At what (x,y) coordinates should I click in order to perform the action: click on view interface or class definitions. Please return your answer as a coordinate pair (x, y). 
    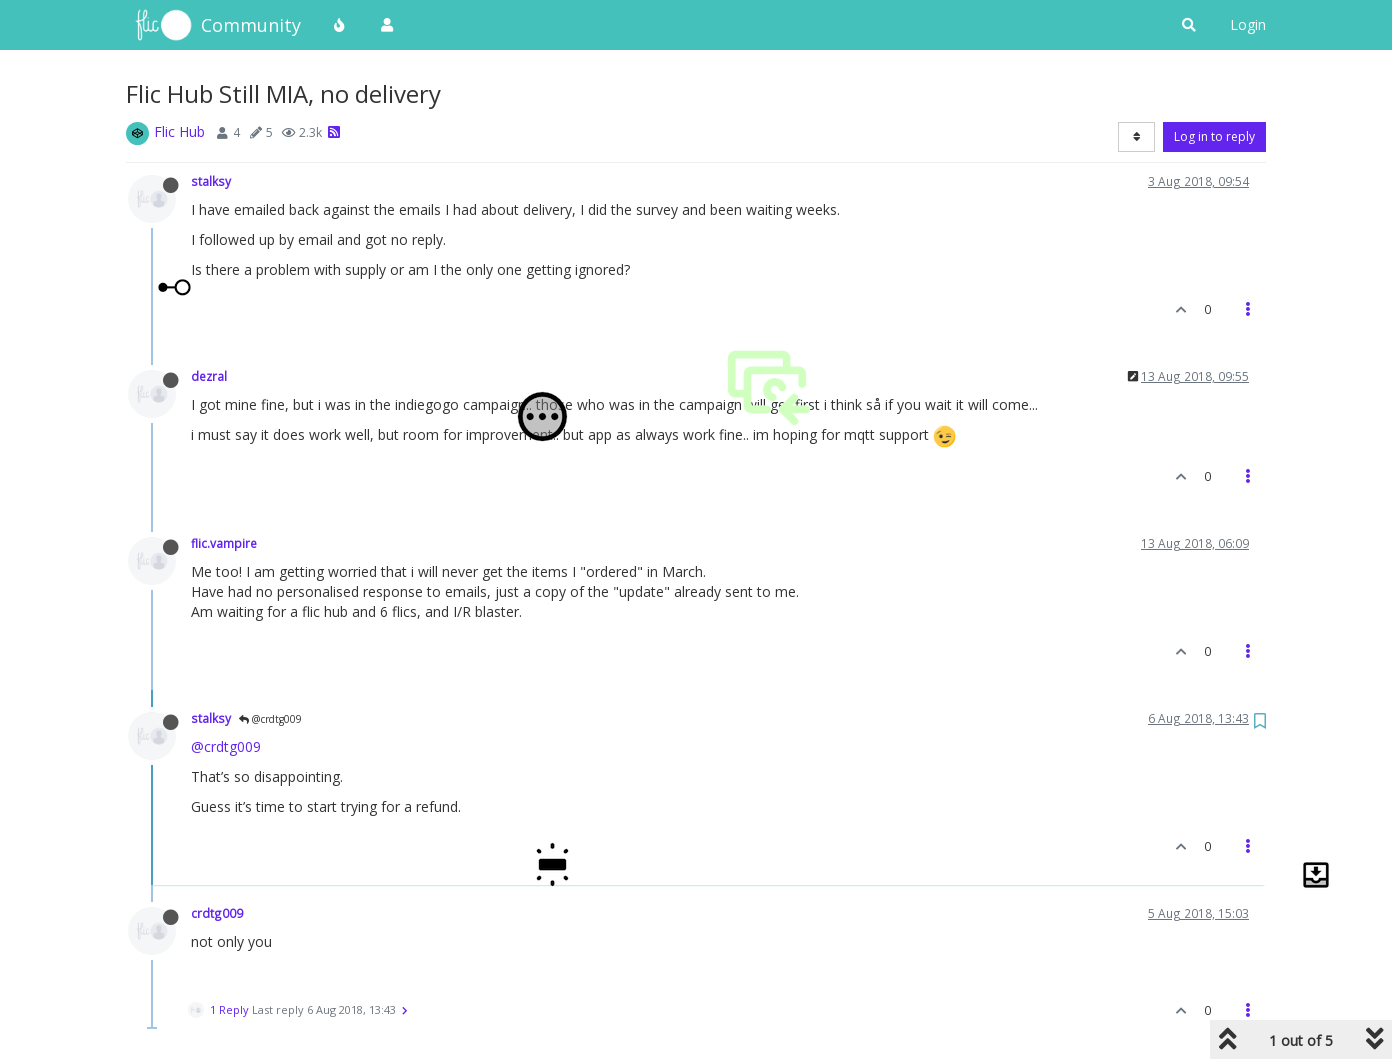
    Looking at the image, I should click on (174, 288).